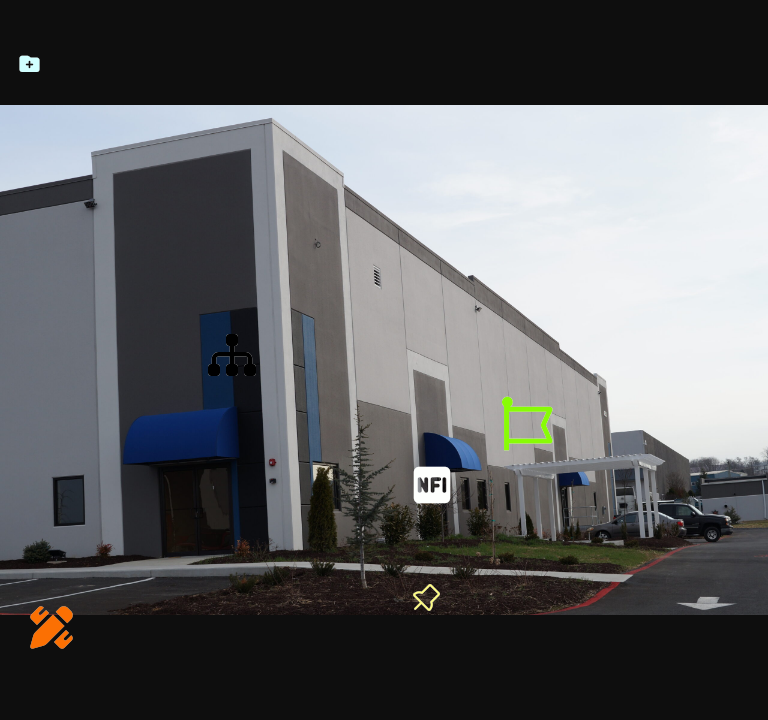 The height and width of the screenshot is (720, 768). What do you see at coordinates (425, 598) in the screenshot?
I see `pin an item to keep it visible` at bounding box center [425, 598].